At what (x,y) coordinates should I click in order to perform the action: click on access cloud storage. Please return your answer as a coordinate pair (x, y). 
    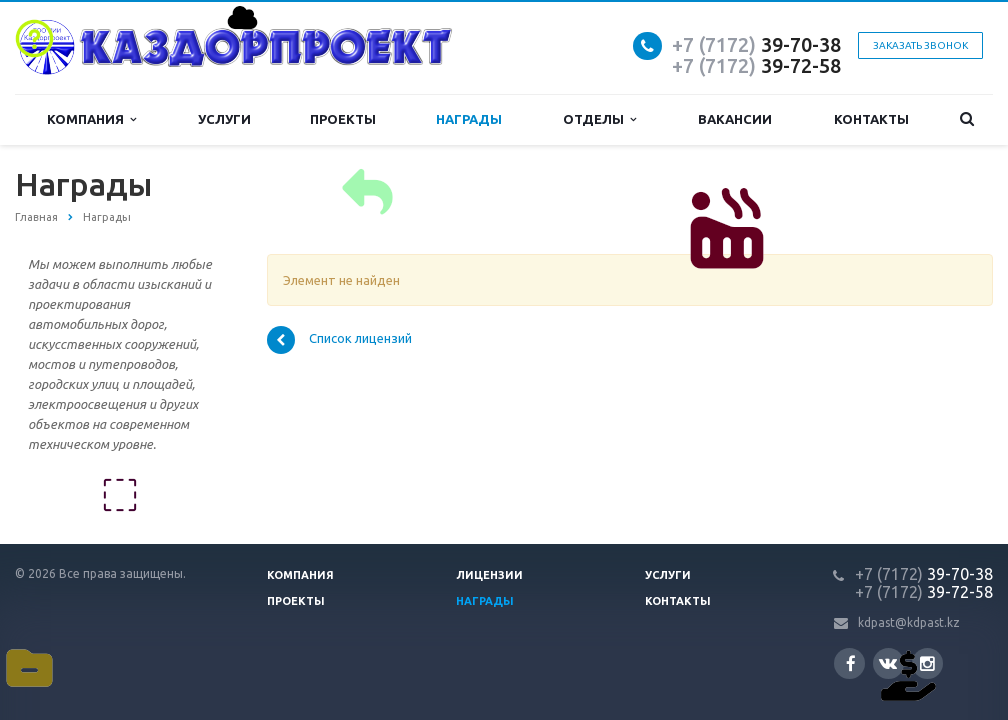
    Looking at the image, I should click on (242, 17).